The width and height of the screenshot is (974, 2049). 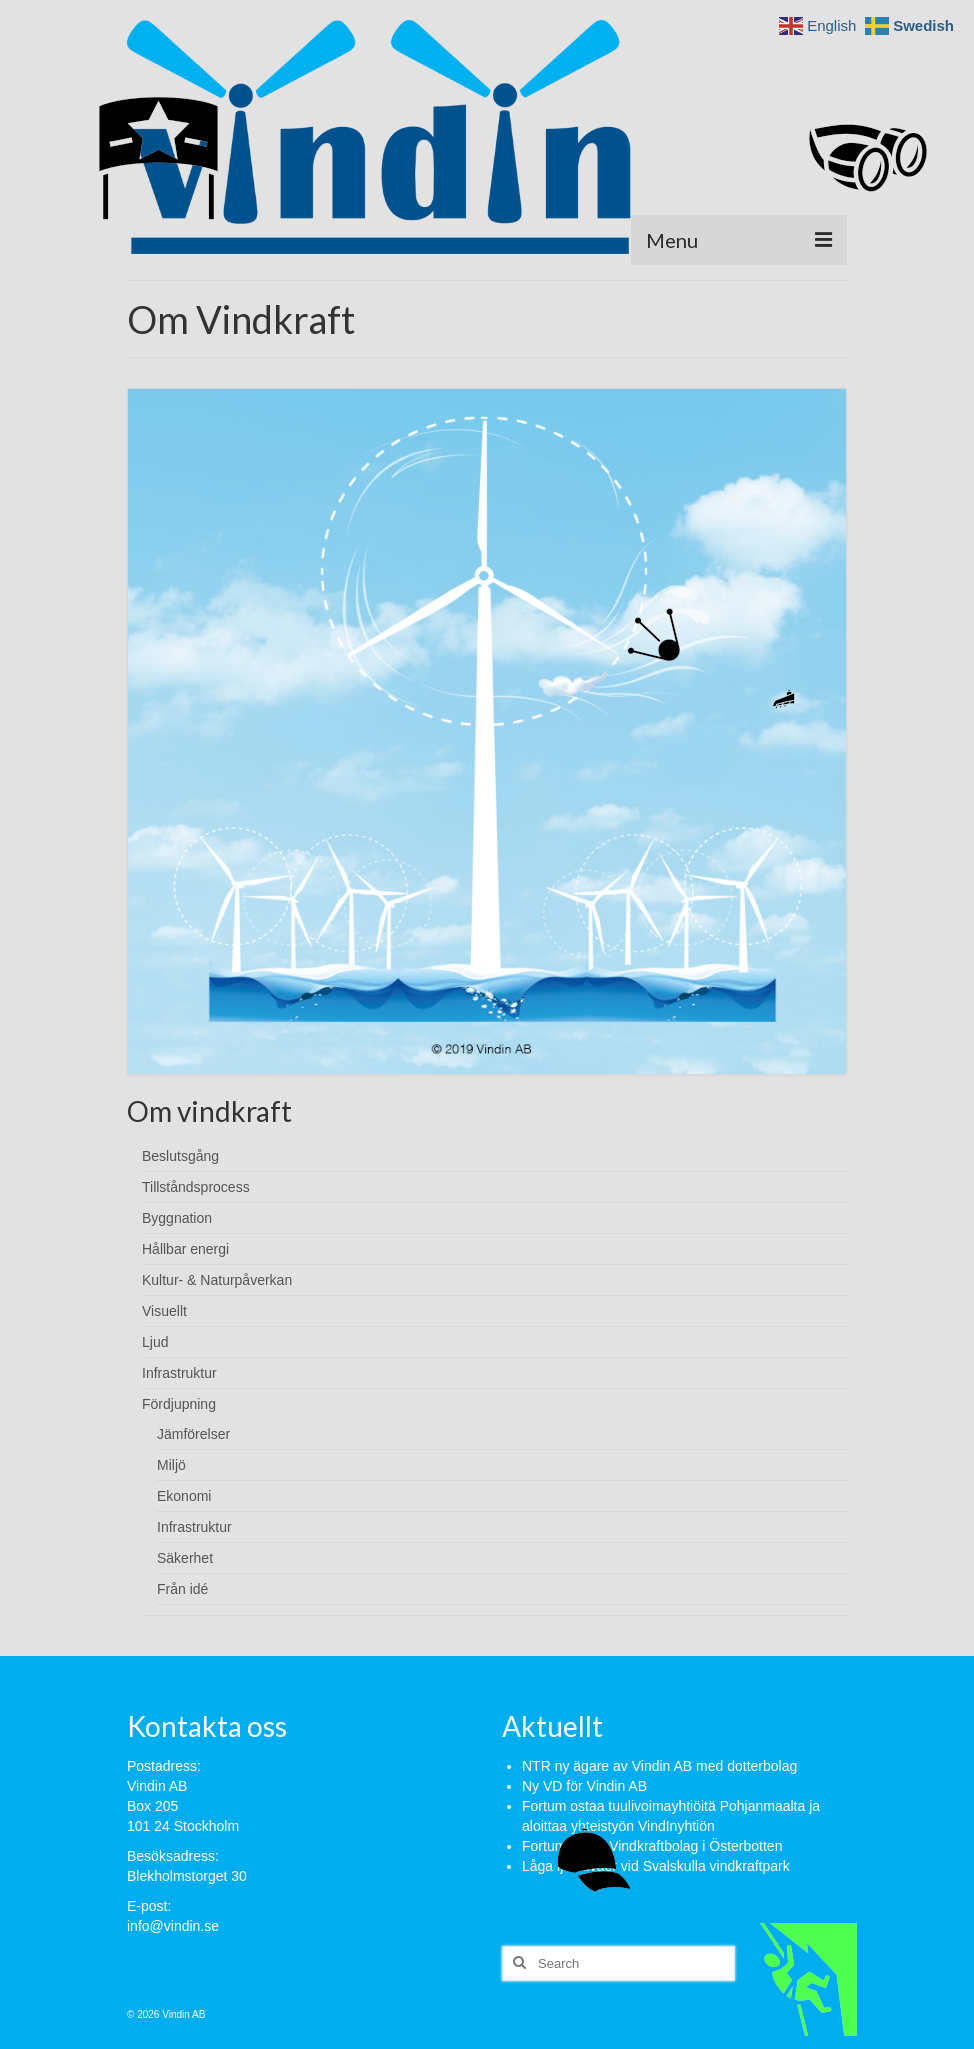 I want to click on access player profile or avatar customization, so click(x=594, y=1860).